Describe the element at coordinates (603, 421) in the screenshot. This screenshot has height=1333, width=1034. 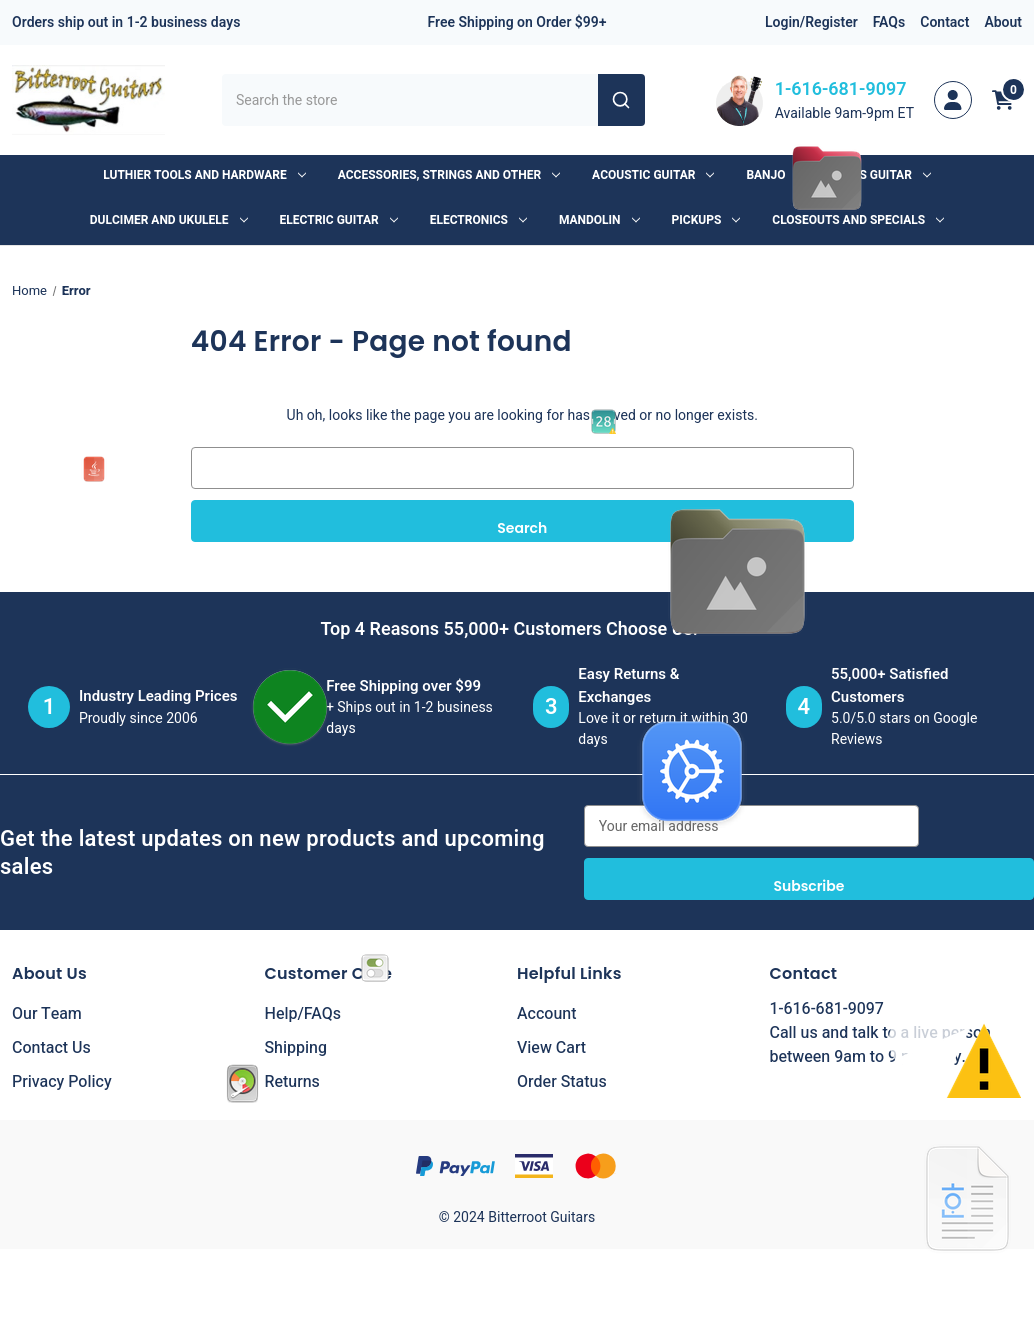
I see `indicates an upcoming appointment or event` at that location.